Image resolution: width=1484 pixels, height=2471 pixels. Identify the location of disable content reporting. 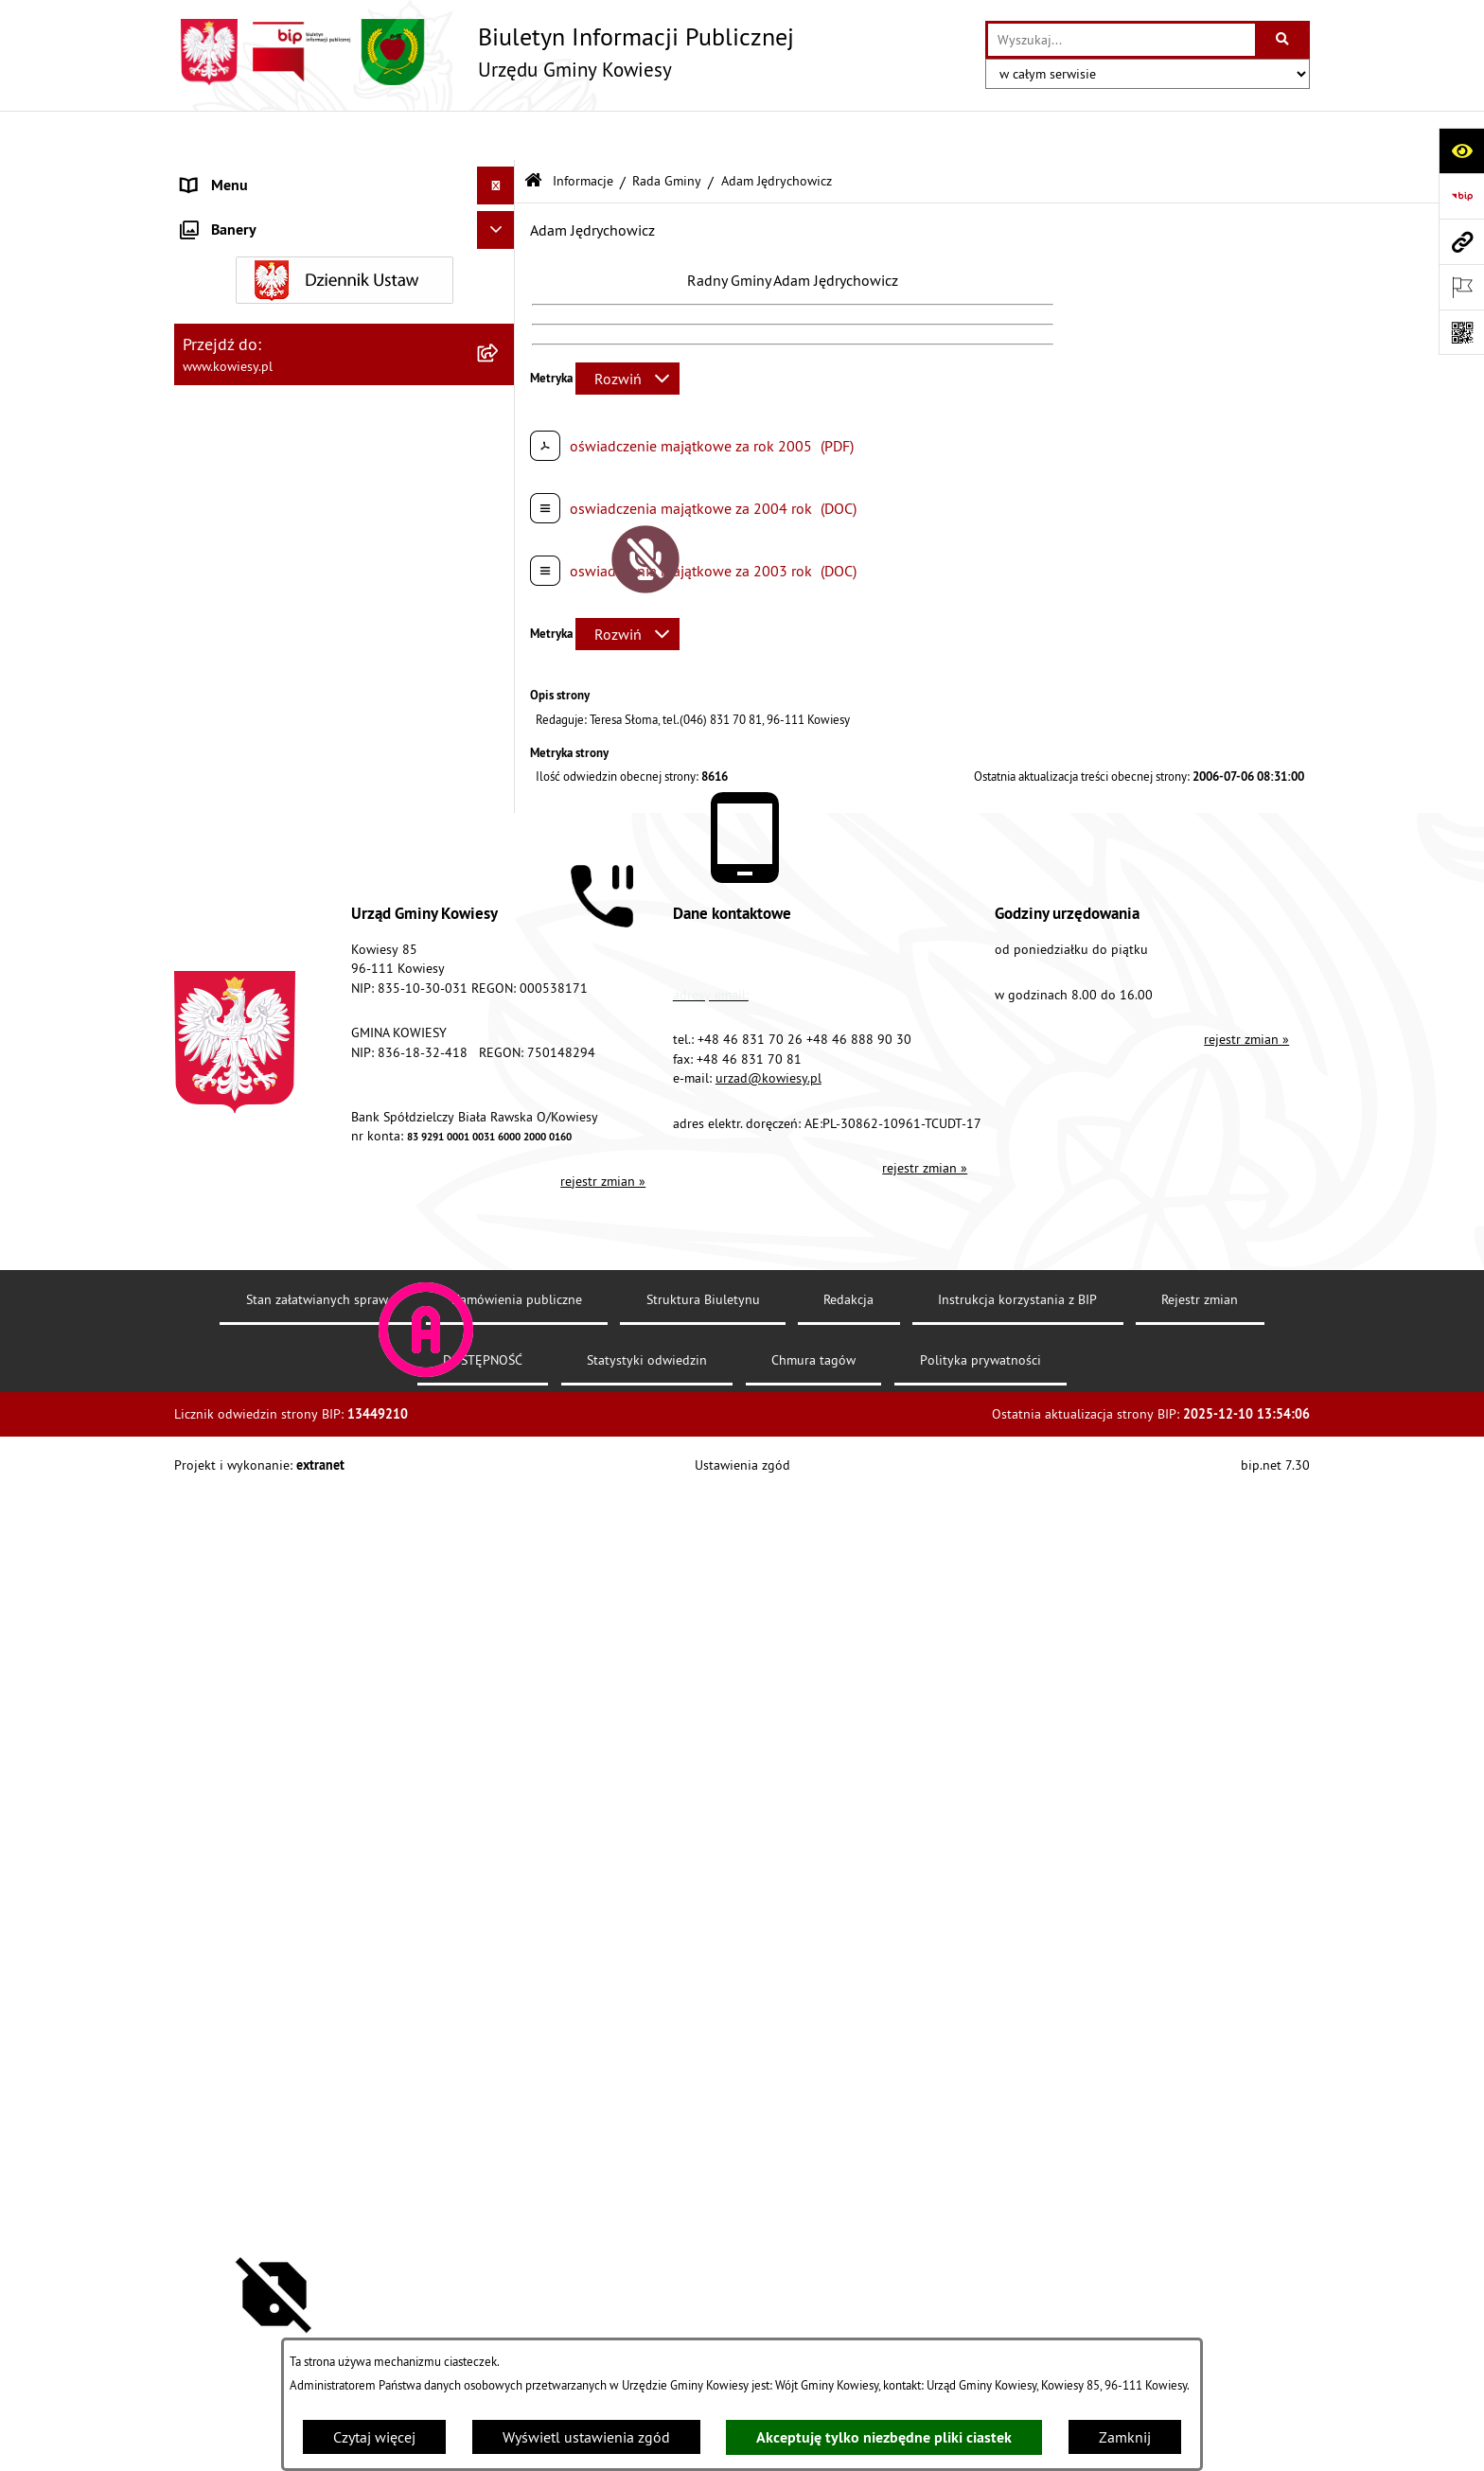
(274, 2294).